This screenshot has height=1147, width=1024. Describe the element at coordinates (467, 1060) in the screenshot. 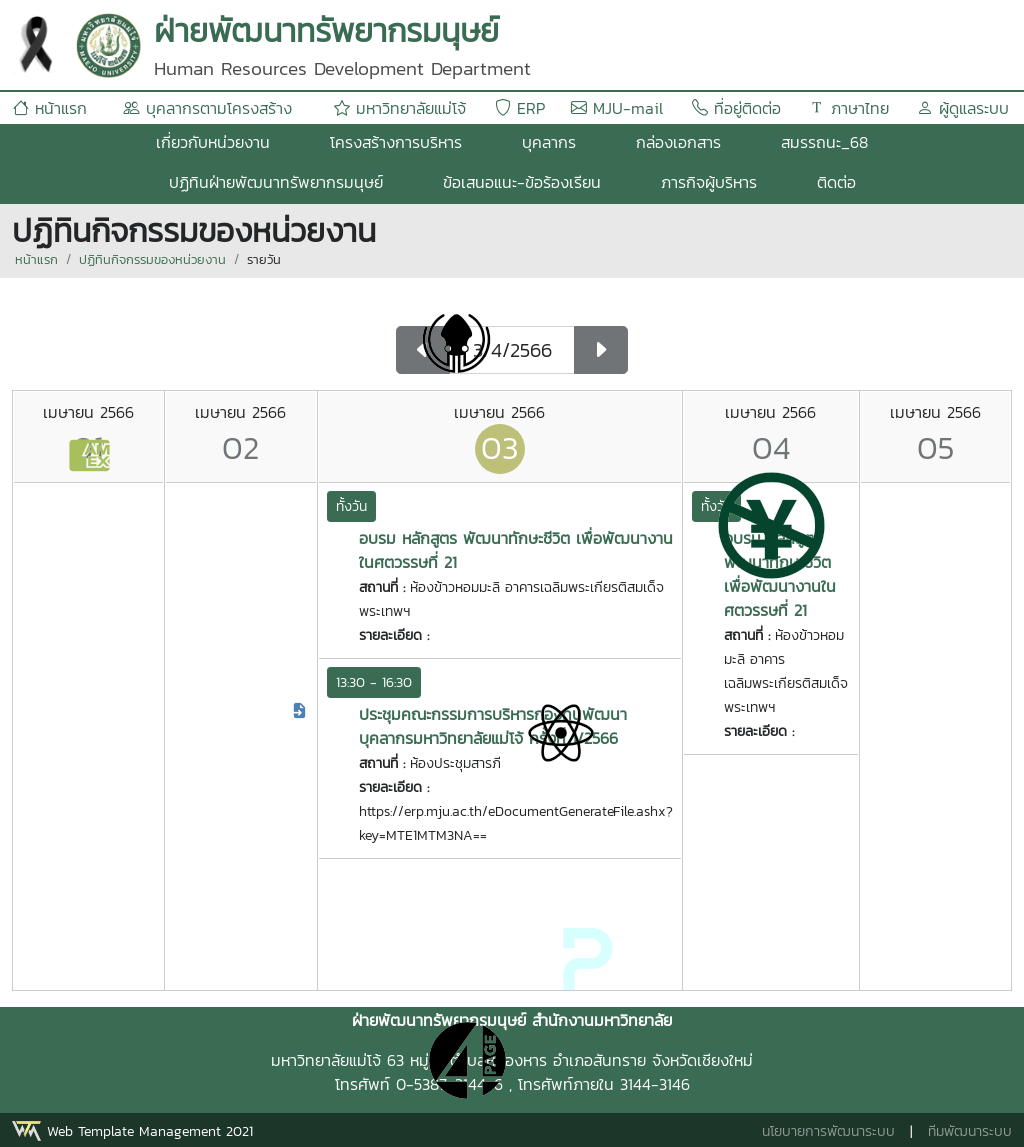

I see `page4 brand logo` at that location.